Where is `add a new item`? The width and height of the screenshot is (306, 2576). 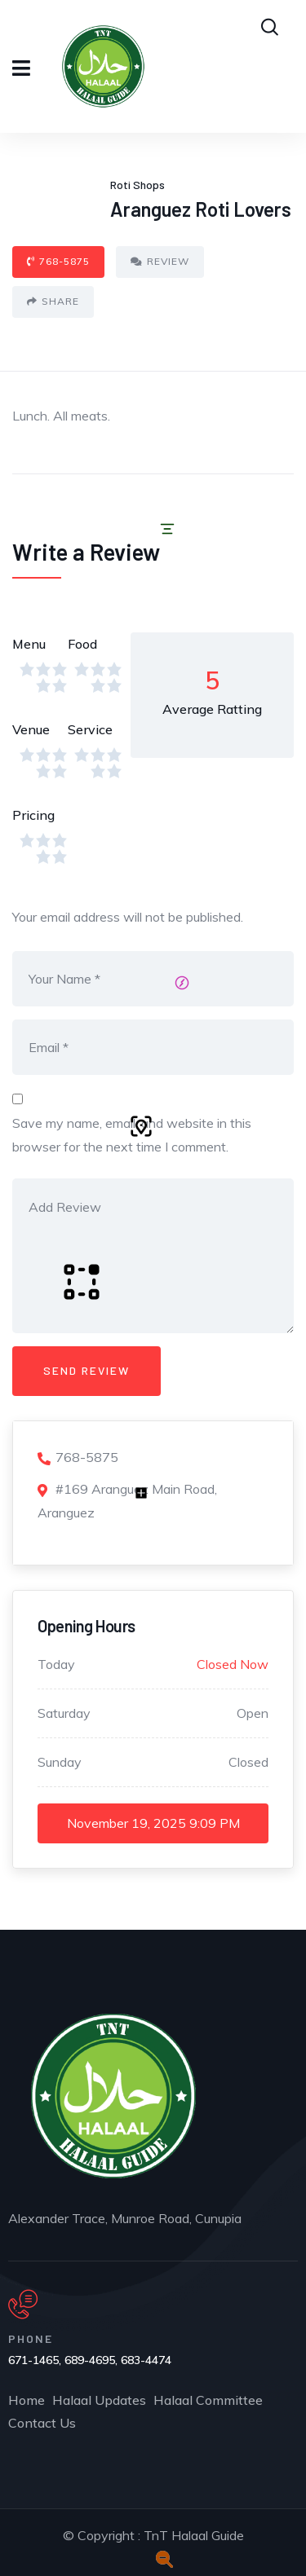 add a new item is located at coordinates (141, 1493).